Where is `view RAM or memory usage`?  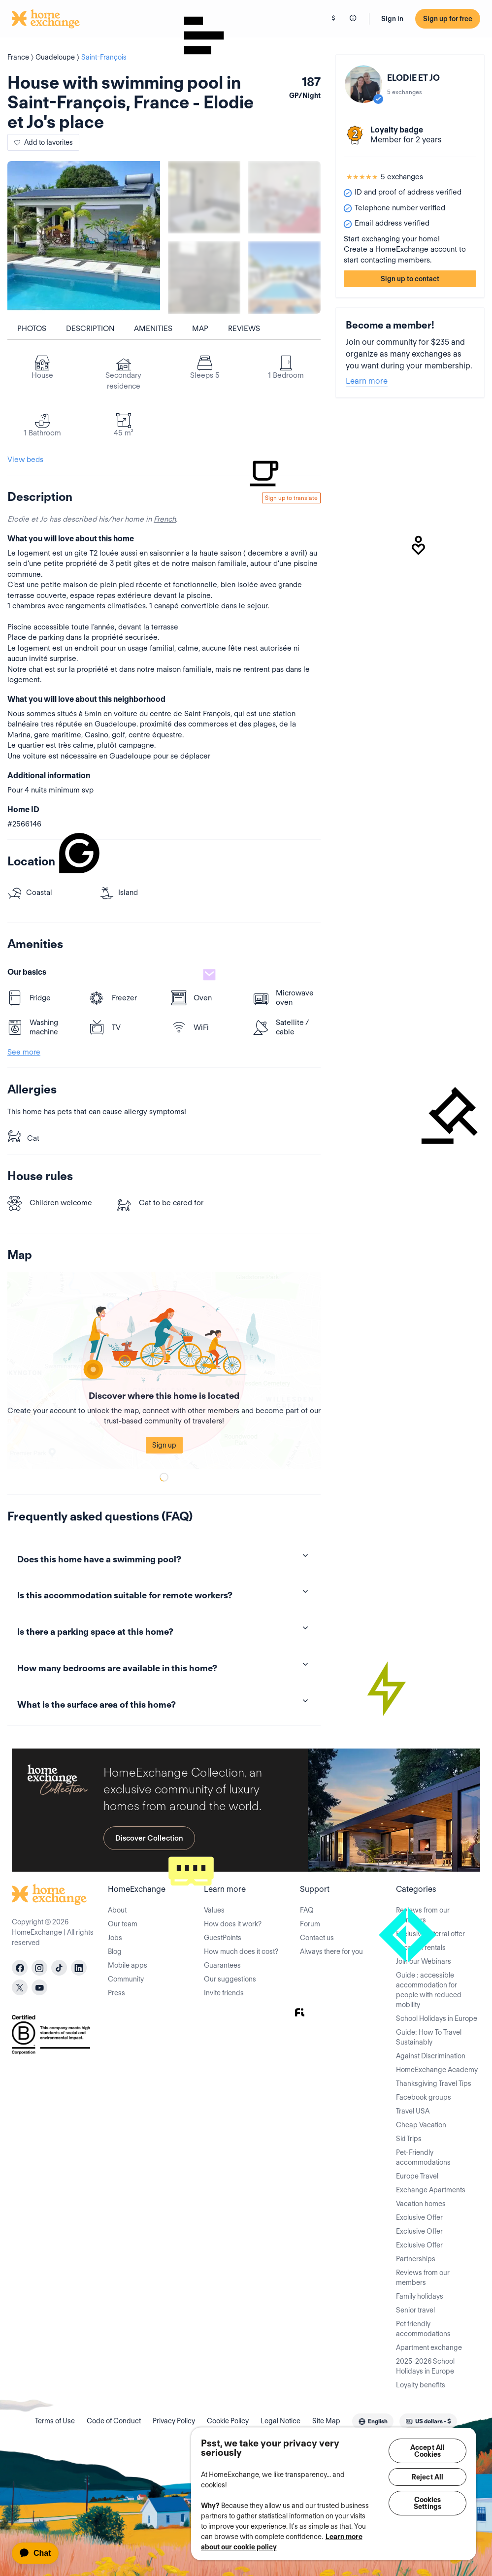 view RAM or memory usage is located at coordinates (191, 1871).